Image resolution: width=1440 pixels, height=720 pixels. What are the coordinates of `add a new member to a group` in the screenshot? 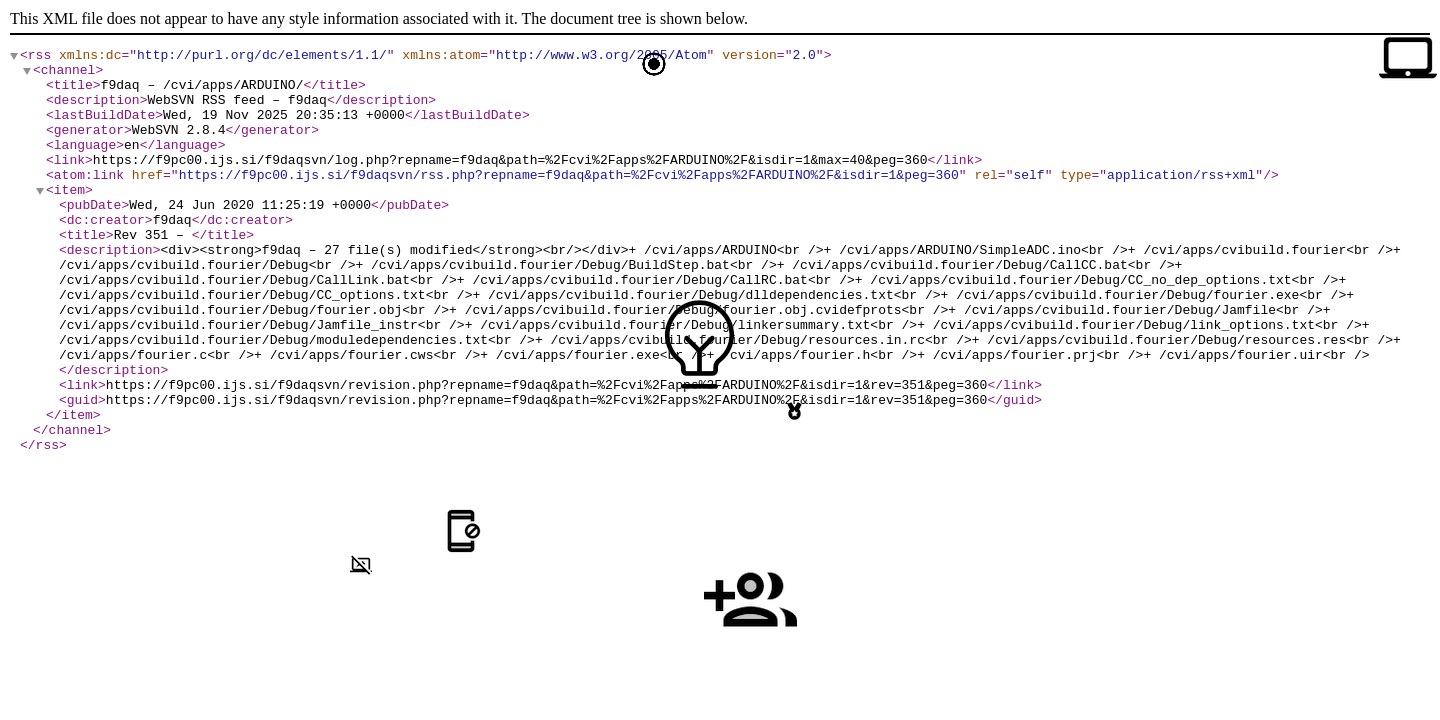 It's located at (750, 599).